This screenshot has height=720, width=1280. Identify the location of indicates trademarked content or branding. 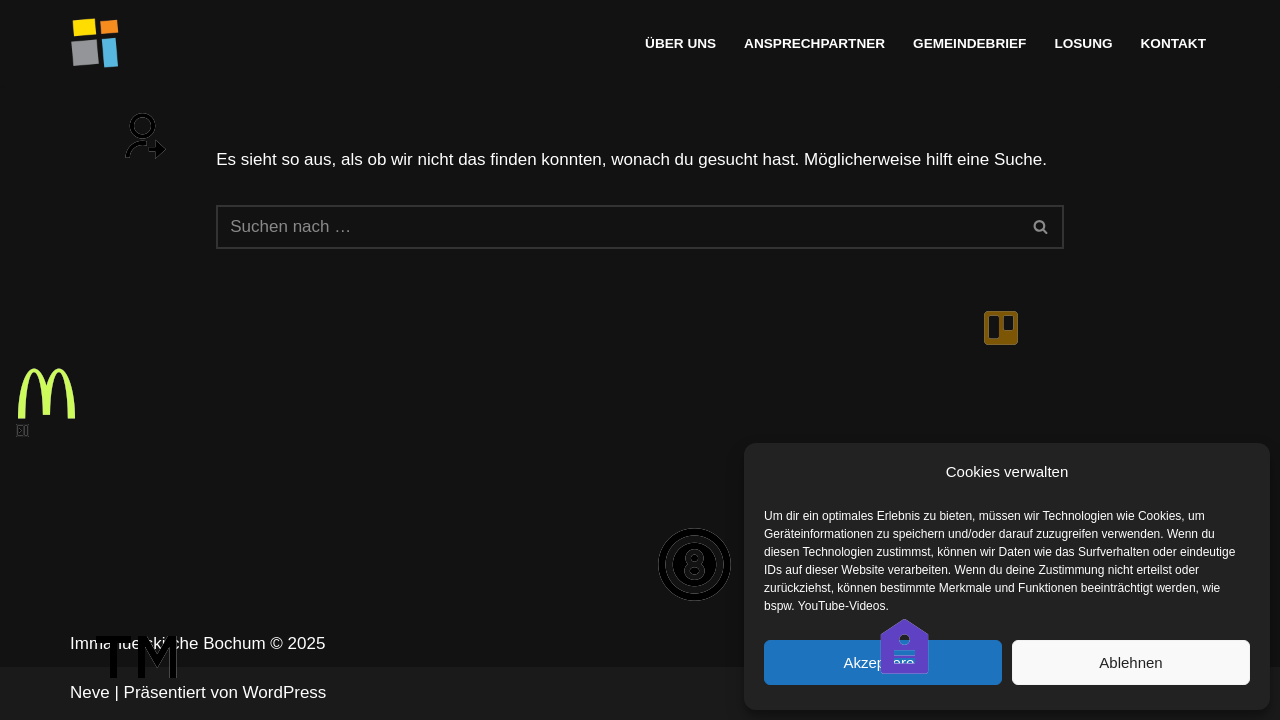
(138, 657).